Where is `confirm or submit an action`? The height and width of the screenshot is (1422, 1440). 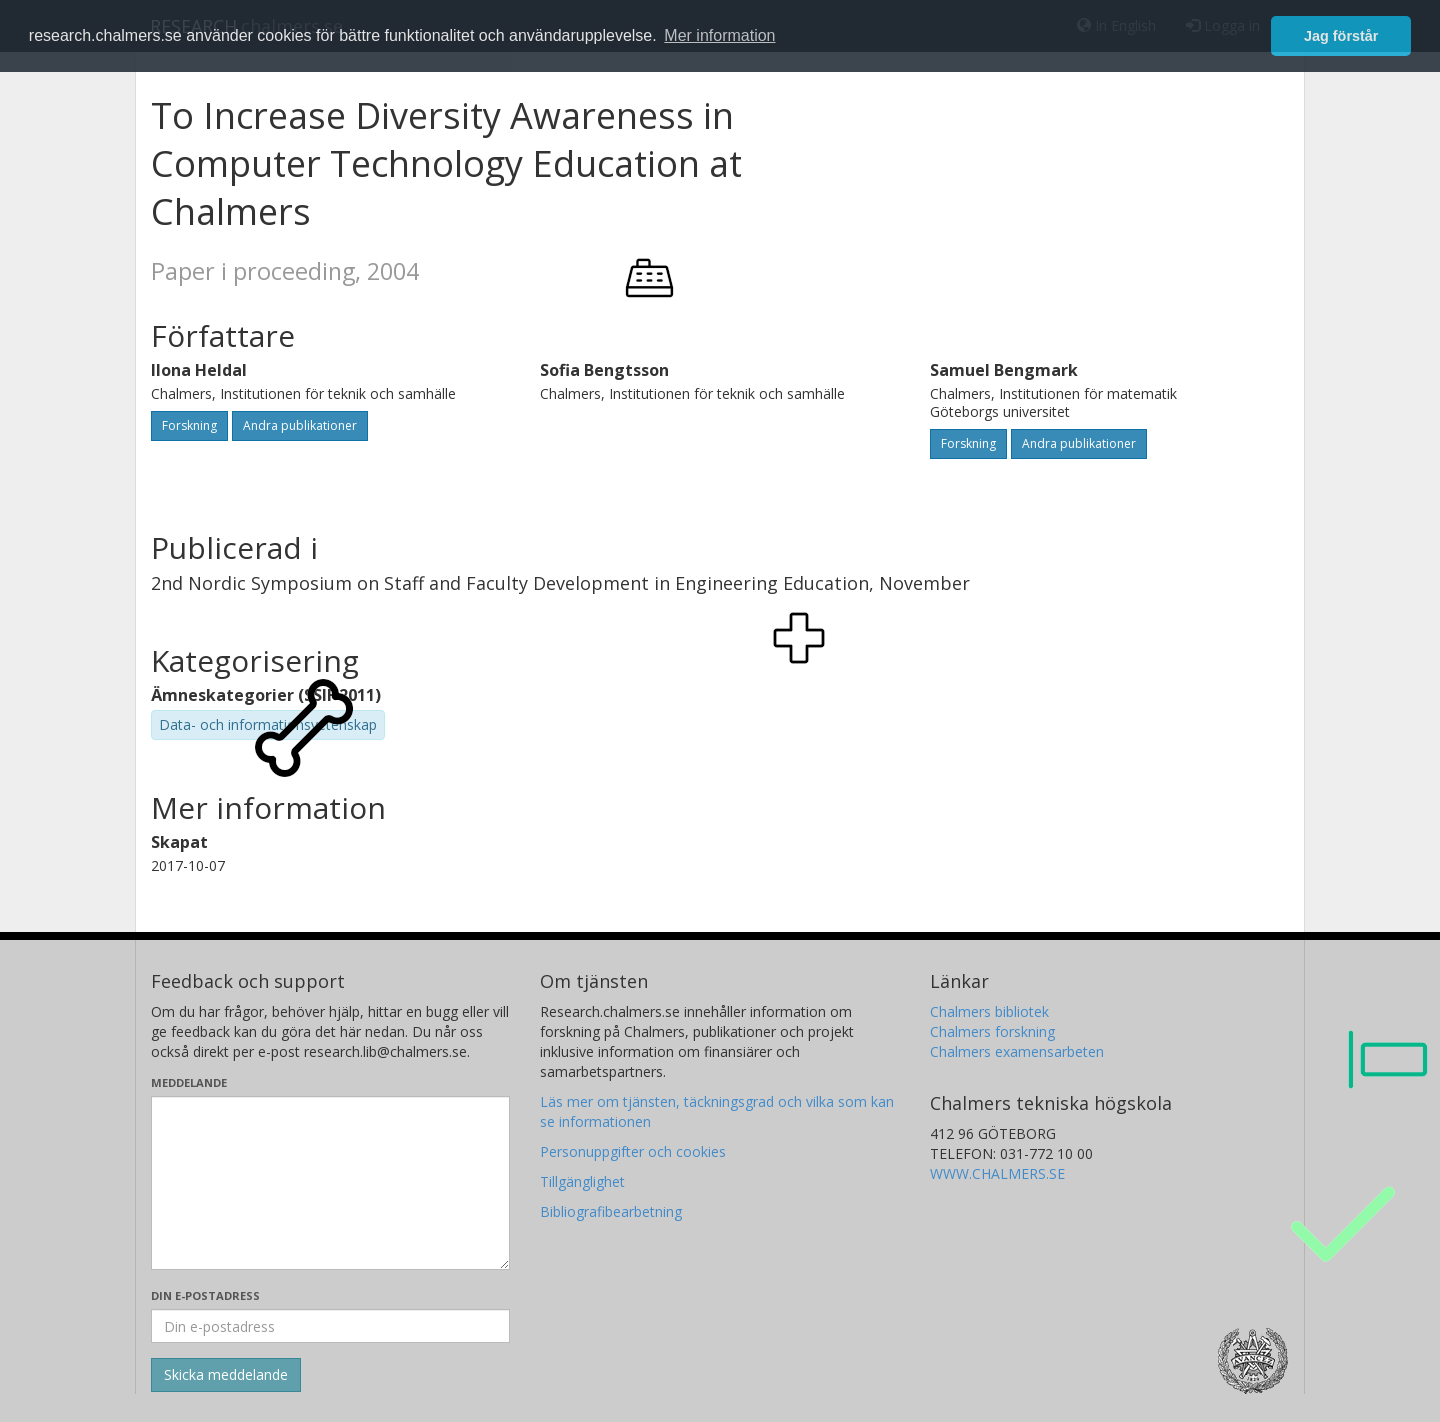 confirm or submit an action is located at coordinates (1343, 1227).